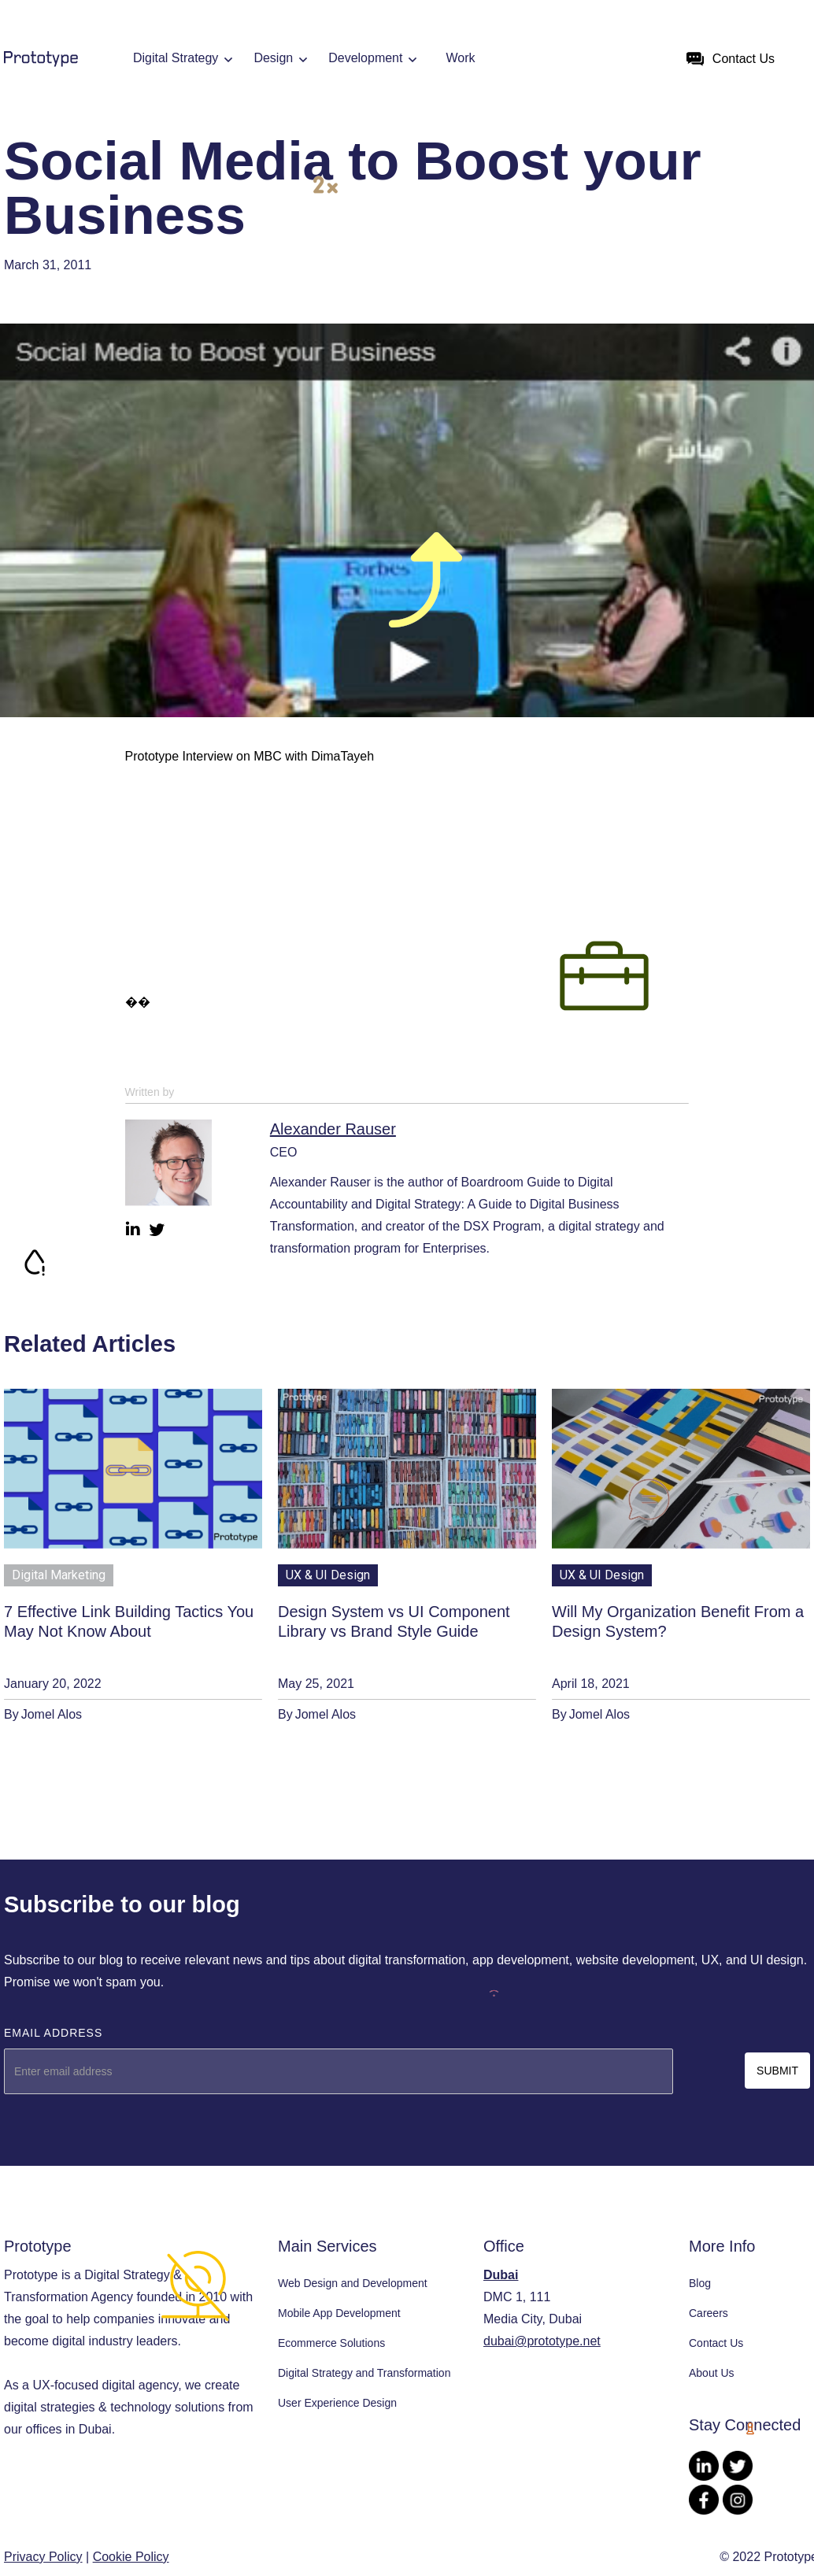  Describe the element at coordinates (750, 2429) in the screenshot. I see `play chess or access chess game` at that location.